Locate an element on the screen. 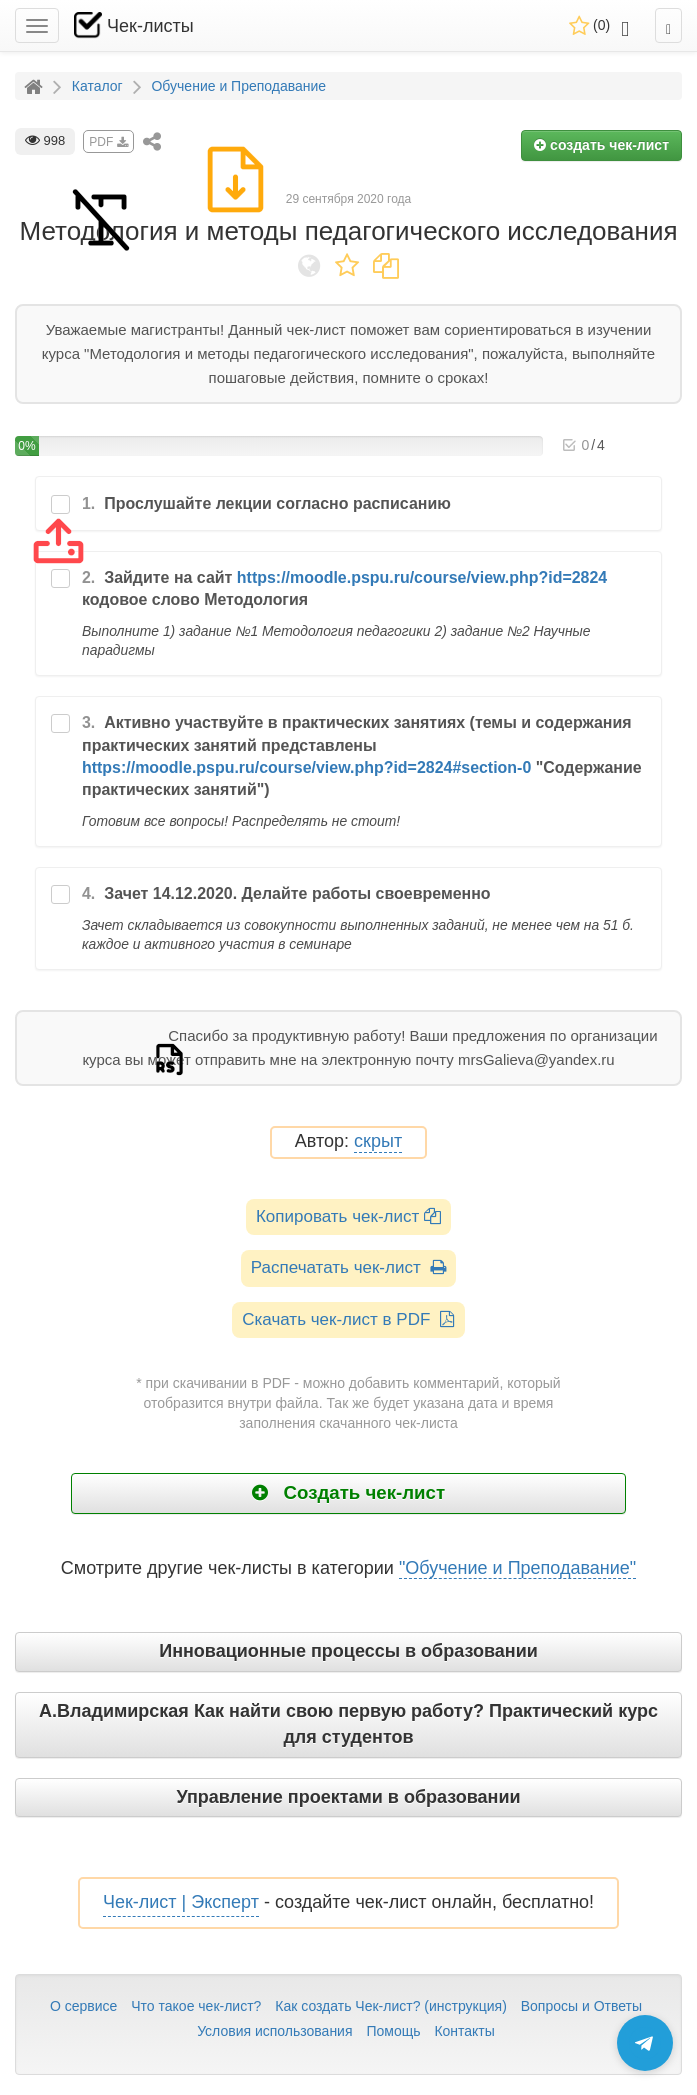  download file is located at coordinates (235, 179).